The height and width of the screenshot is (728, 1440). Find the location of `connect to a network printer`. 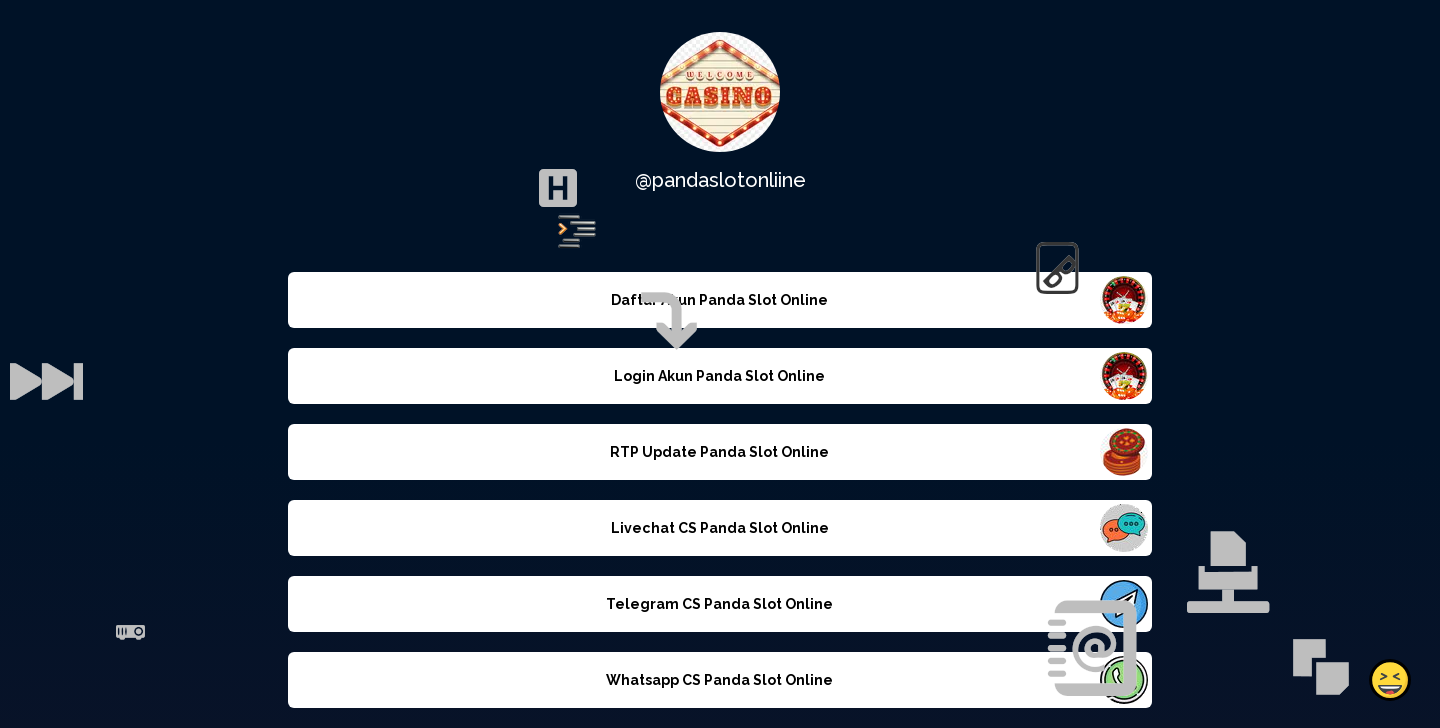

connect to a network printer is located at coordinates (1234, 566).